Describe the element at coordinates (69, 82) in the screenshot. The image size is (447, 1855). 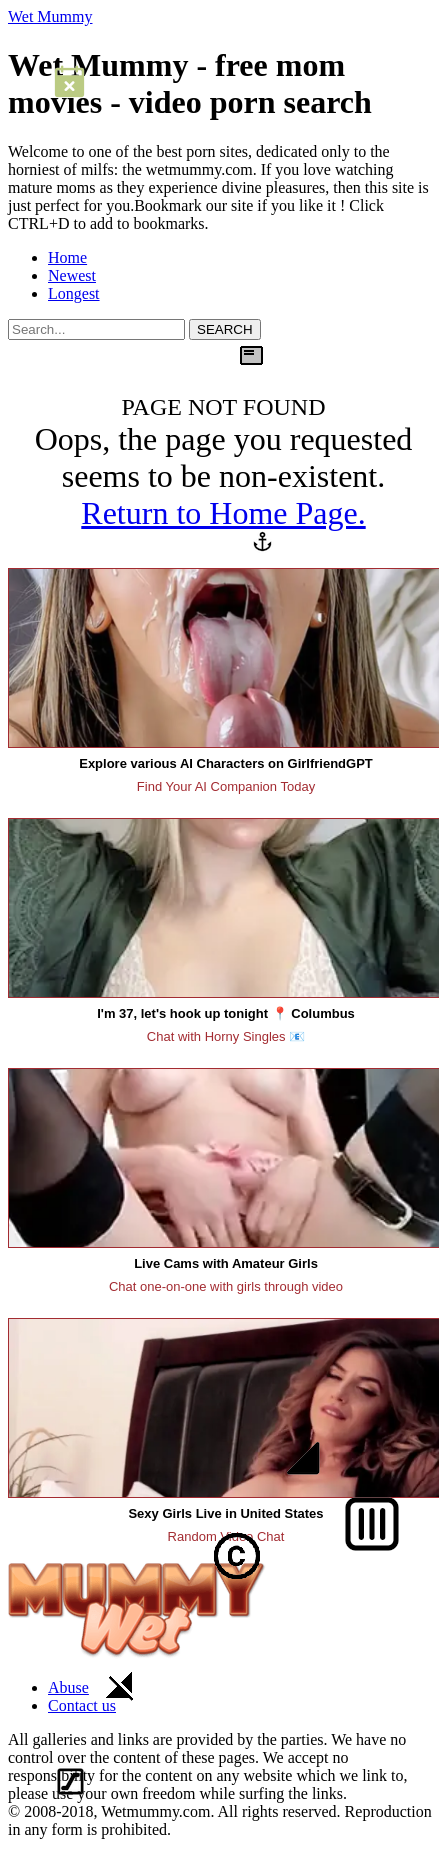
I see `cancel or delete a scheduled event` at that location.